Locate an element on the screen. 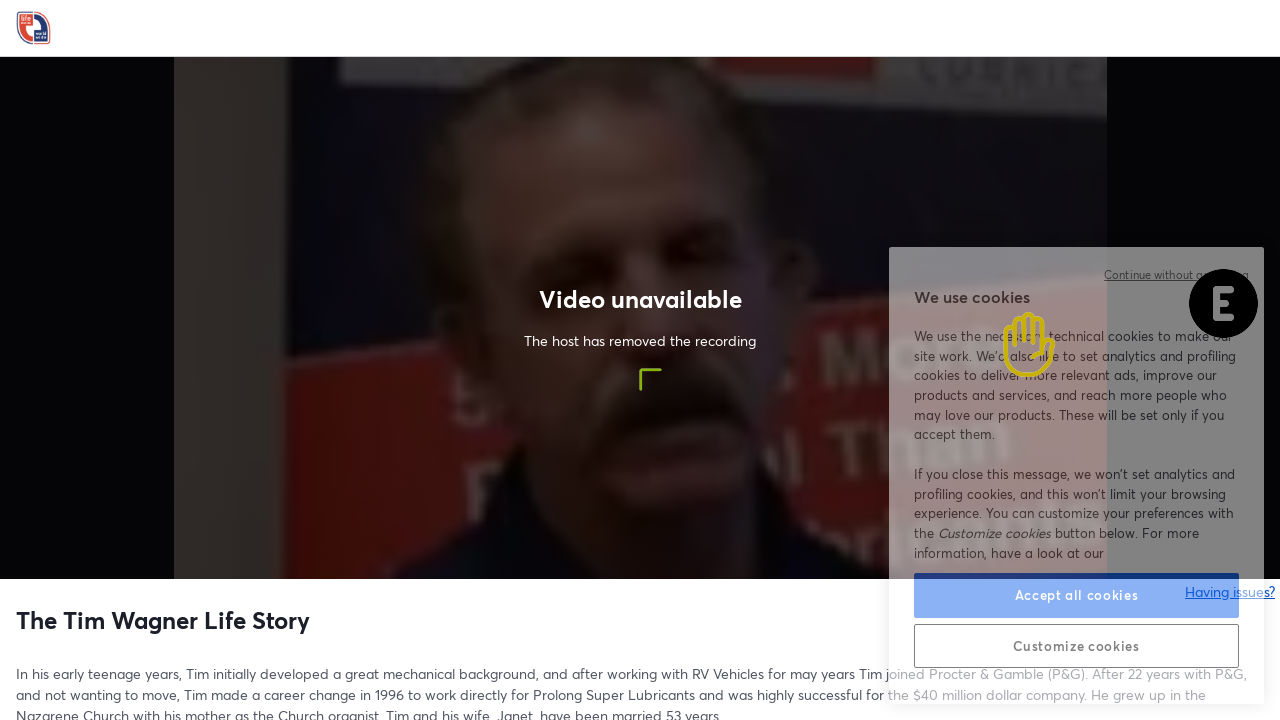 This screenshot has height=720, width=1280. adjust corner radius of a shape is located at coordinates (650, 379).